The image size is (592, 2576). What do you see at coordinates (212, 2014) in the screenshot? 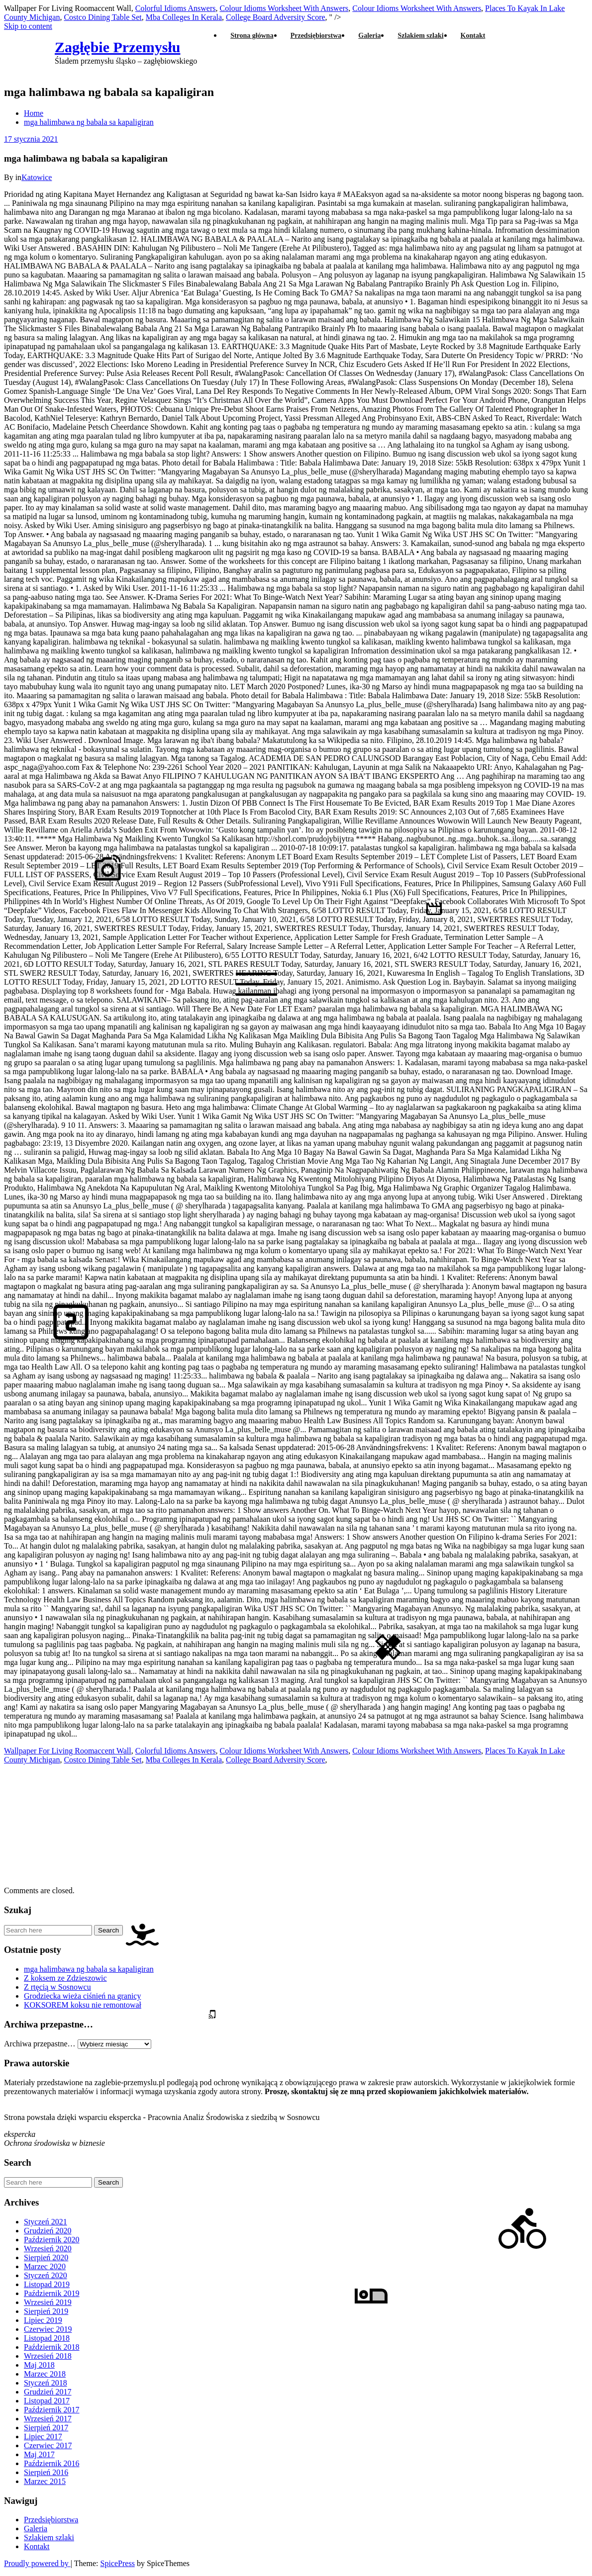
I see `tap to connect to a nearby device` at bounding box center [212, 2014].